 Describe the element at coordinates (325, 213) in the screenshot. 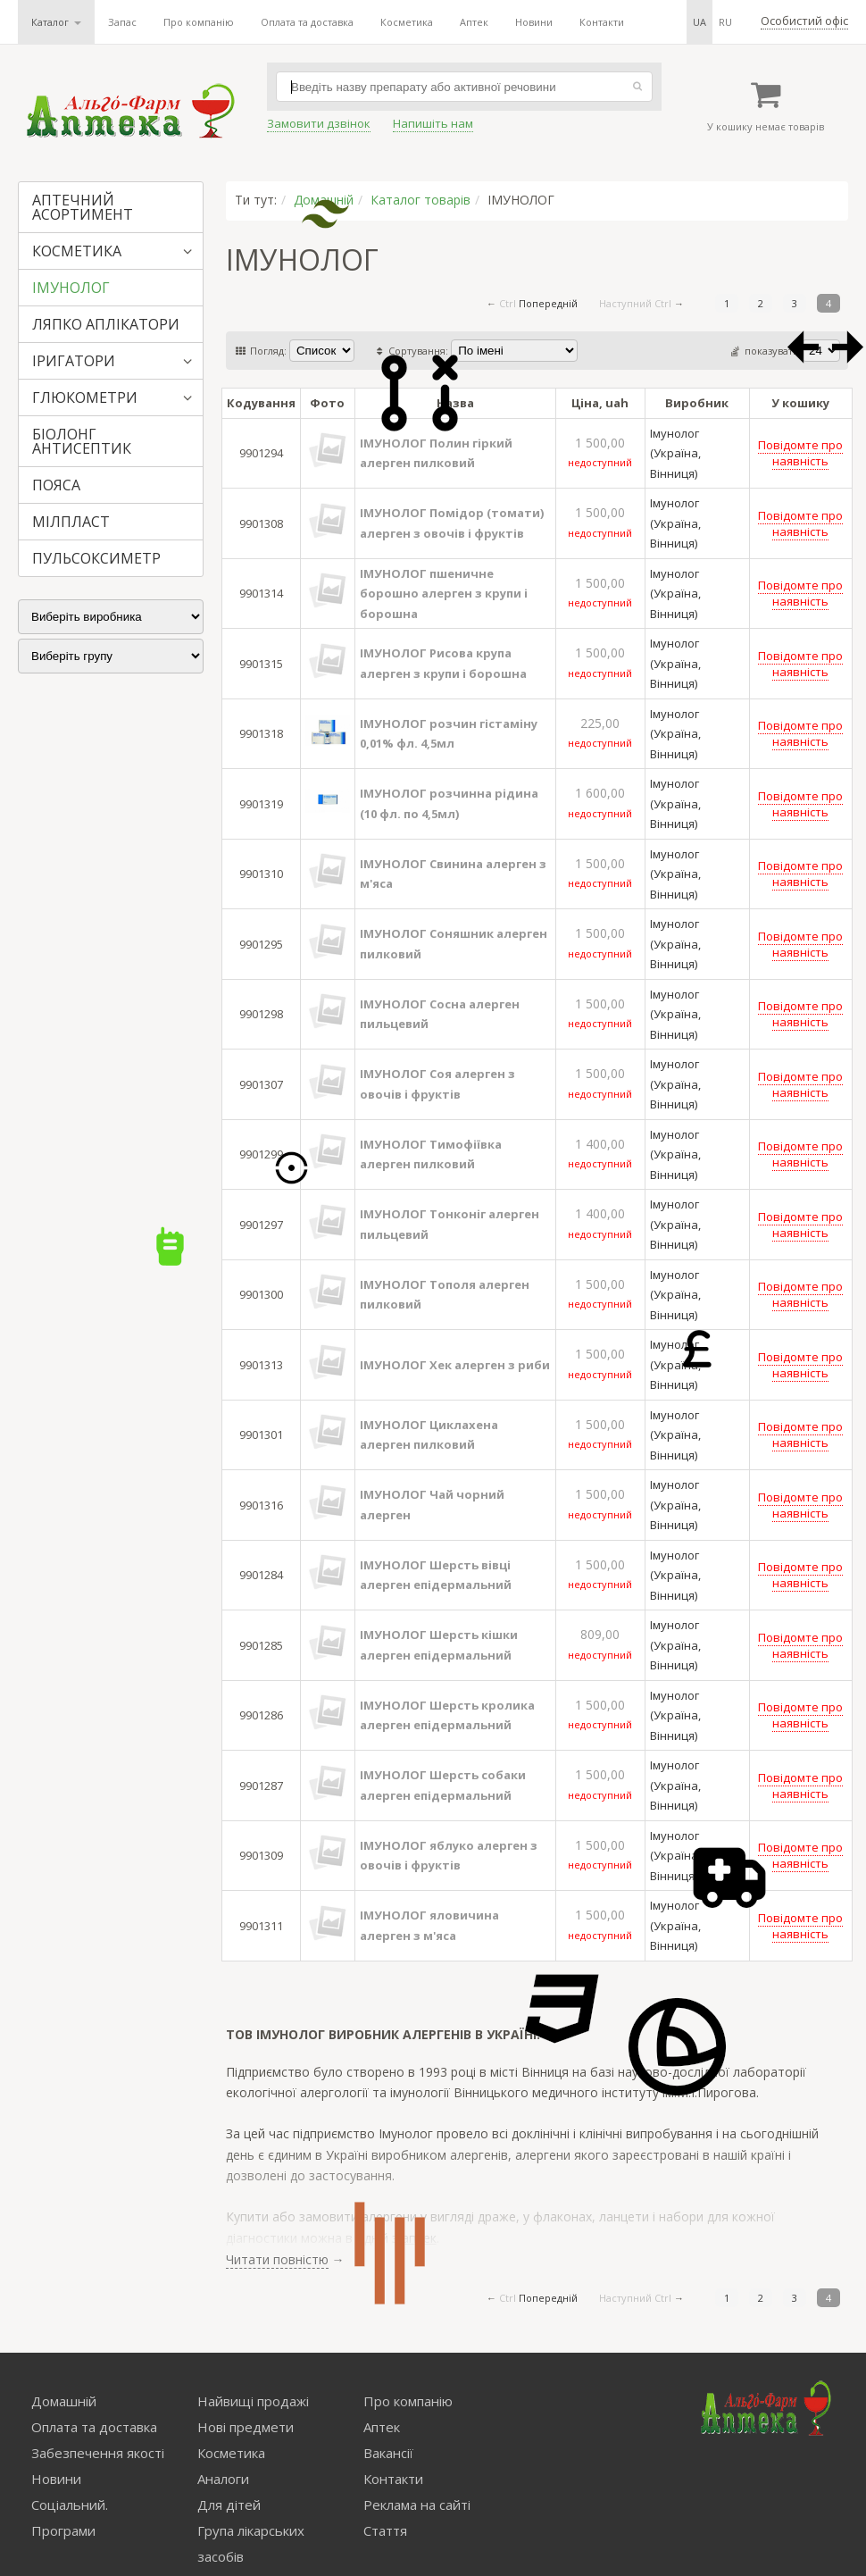

I see `tailwind css framework logo` at that location.